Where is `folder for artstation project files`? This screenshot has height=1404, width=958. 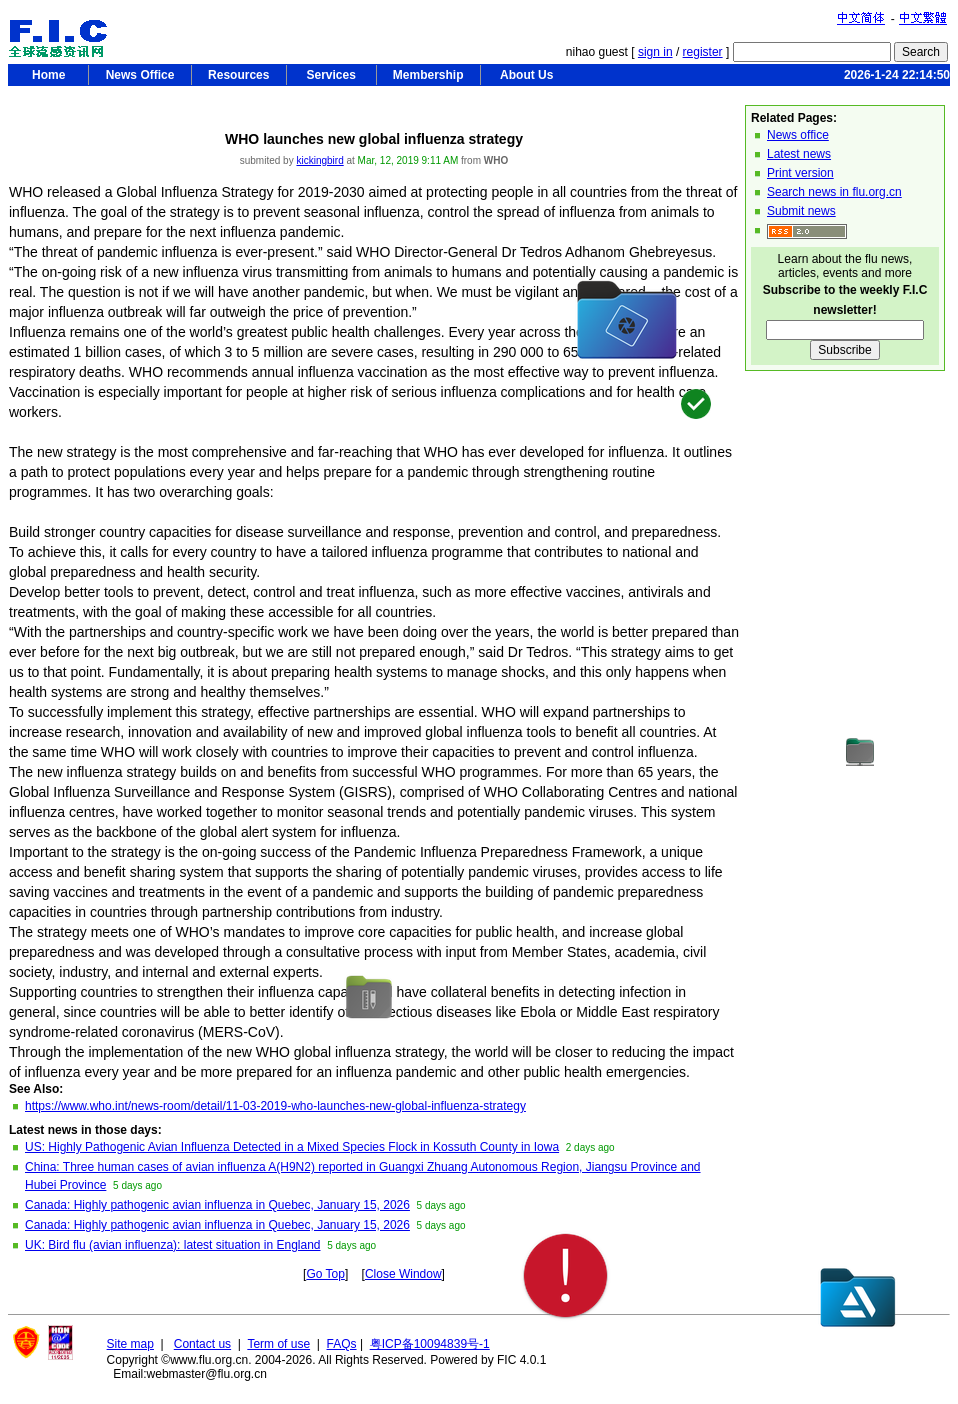 folder for artstation project files is located at coordinates (857, 1299).